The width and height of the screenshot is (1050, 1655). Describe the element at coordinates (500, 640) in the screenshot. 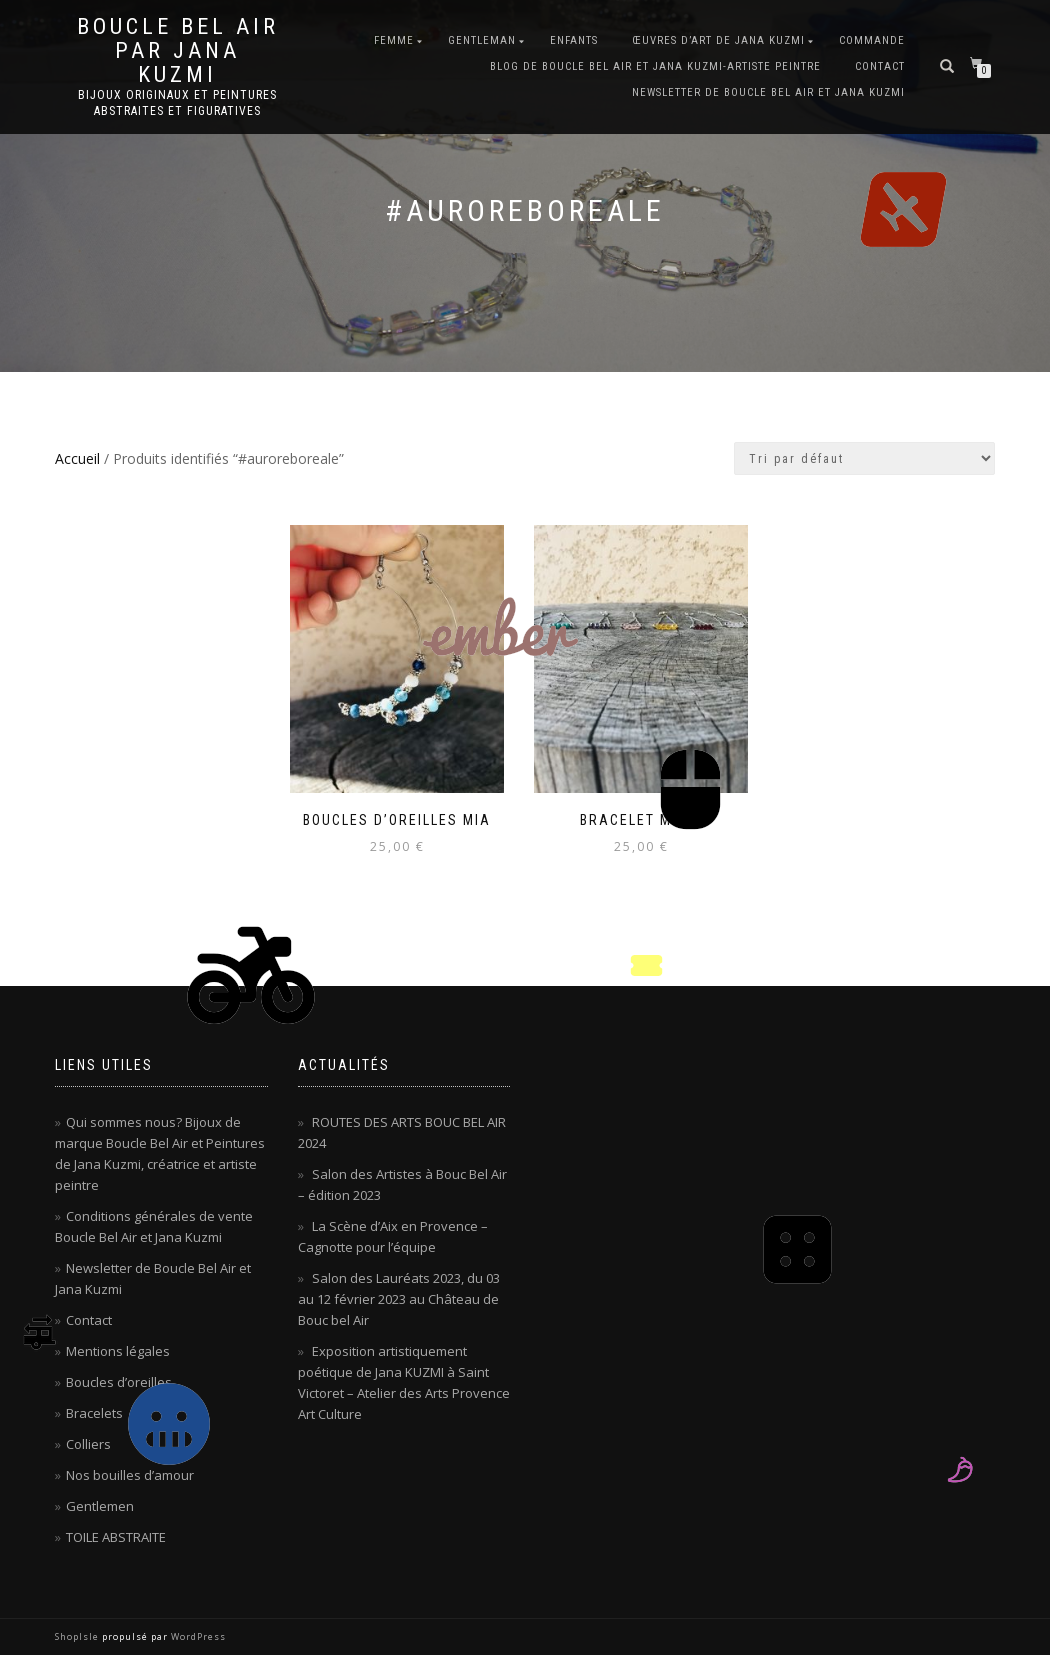

I see `ember.js framework logo` at that location.